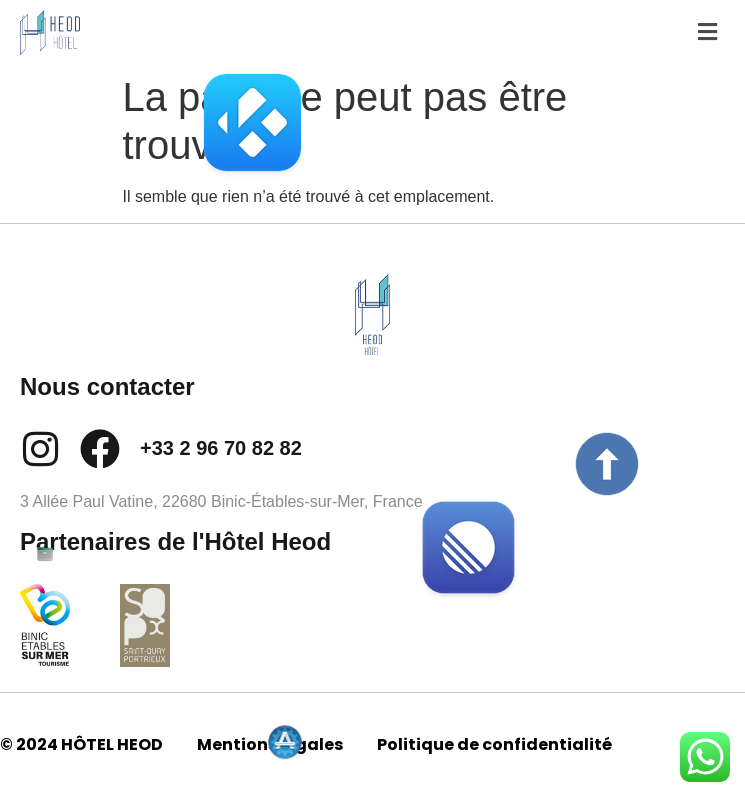 This screenshot has width=745, height=797. Describe the element at coordinates (468, 547) in the screenshot. I see `open the Linear app` at that location.